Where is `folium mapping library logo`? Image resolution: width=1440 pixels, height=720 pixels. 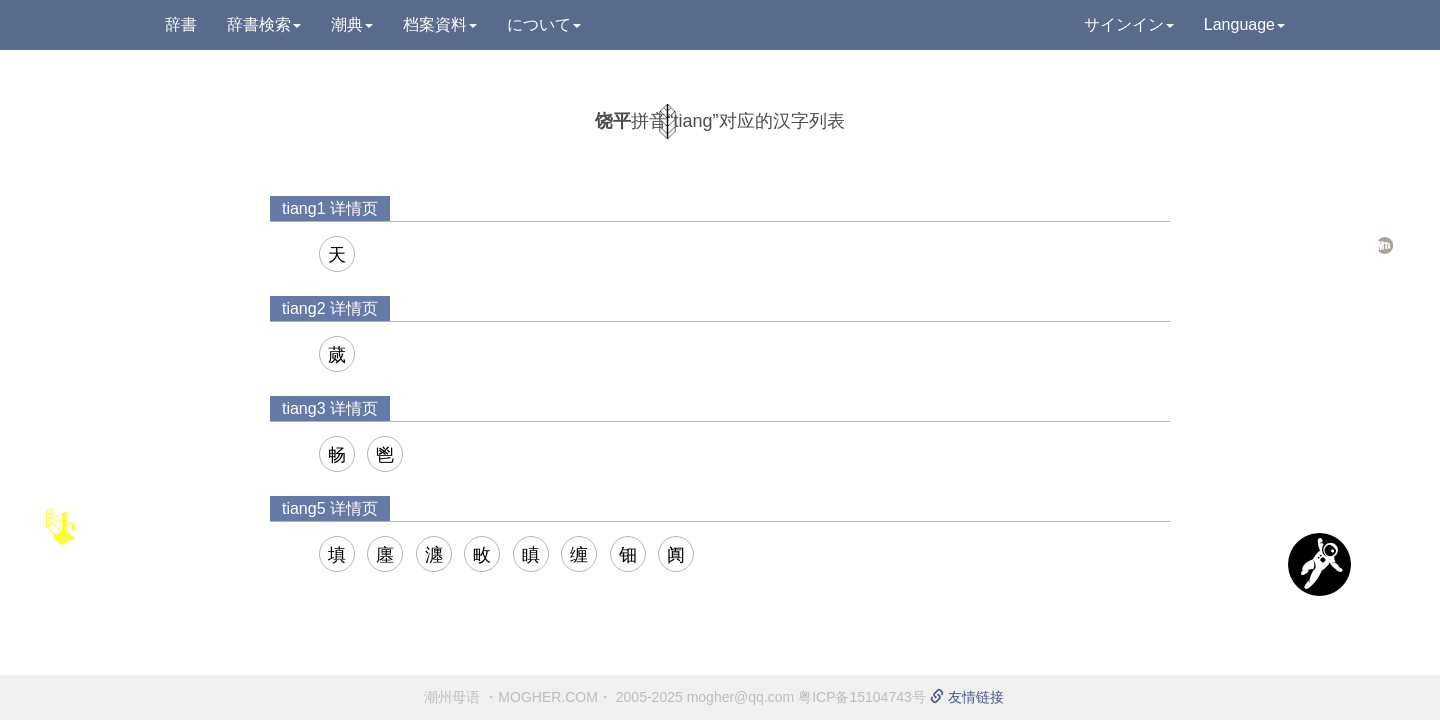
folium mapping library logo is located at coordinates (667, 121).